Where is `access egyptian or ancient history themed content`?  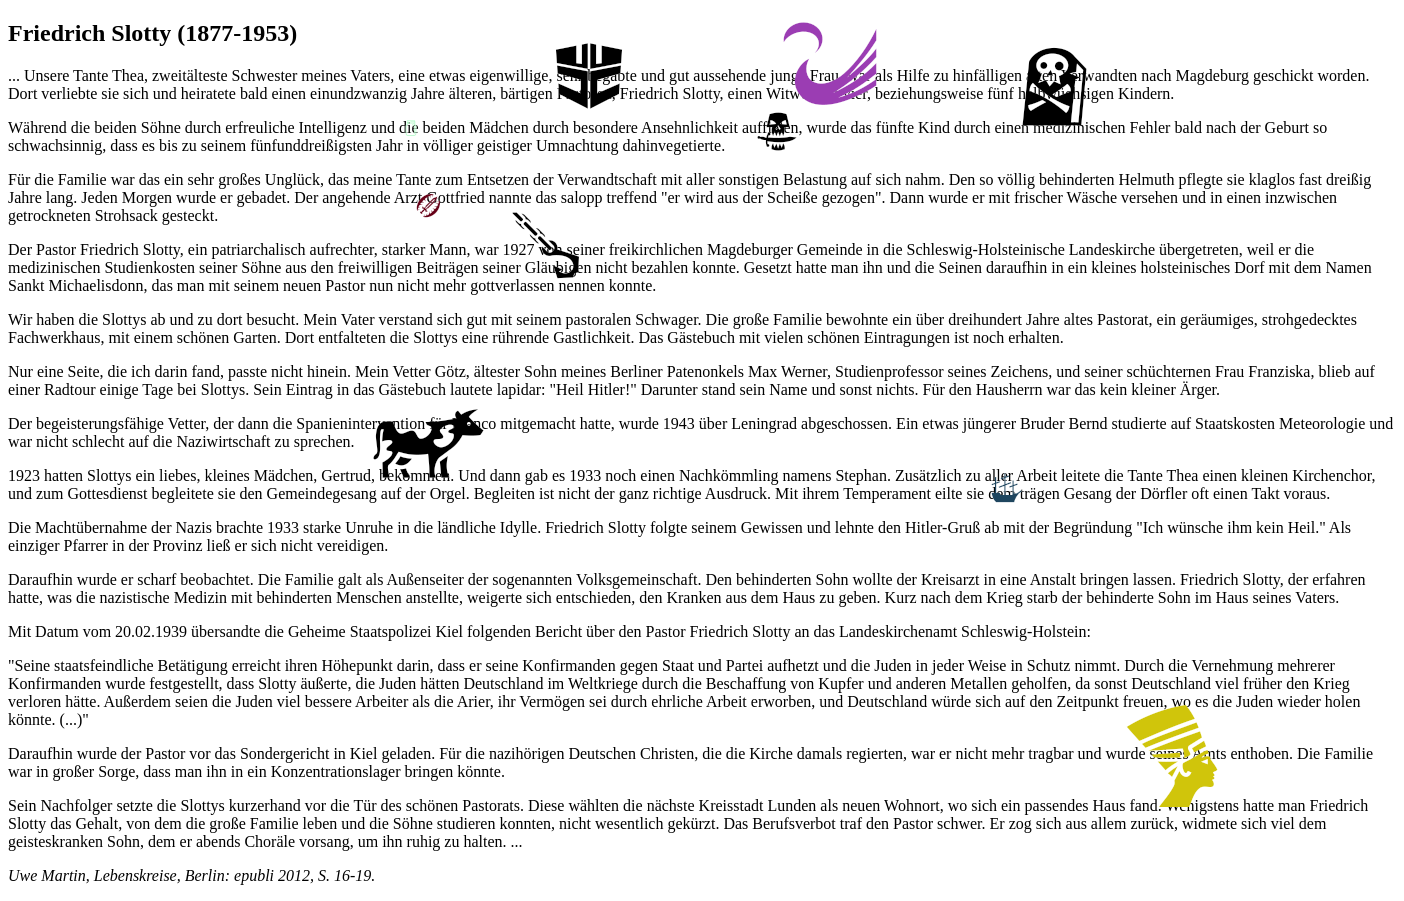
access egyptian or ancient history themed content is located at coordinates (1172, 756).